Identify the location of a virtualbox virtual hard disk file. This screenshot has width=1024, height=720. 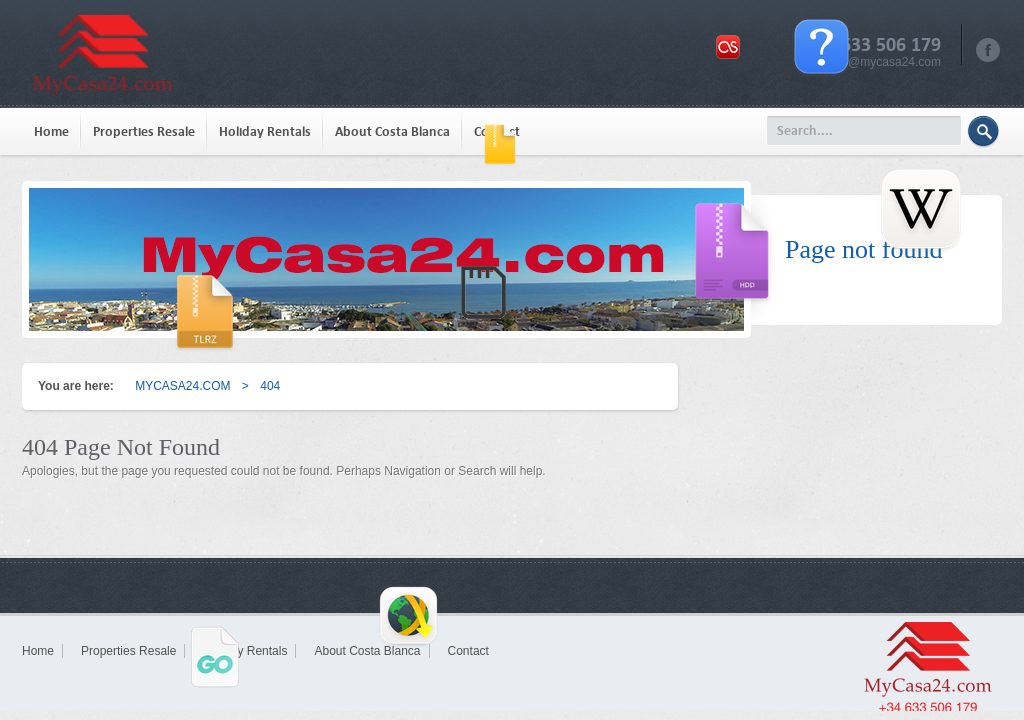
(732, 253).